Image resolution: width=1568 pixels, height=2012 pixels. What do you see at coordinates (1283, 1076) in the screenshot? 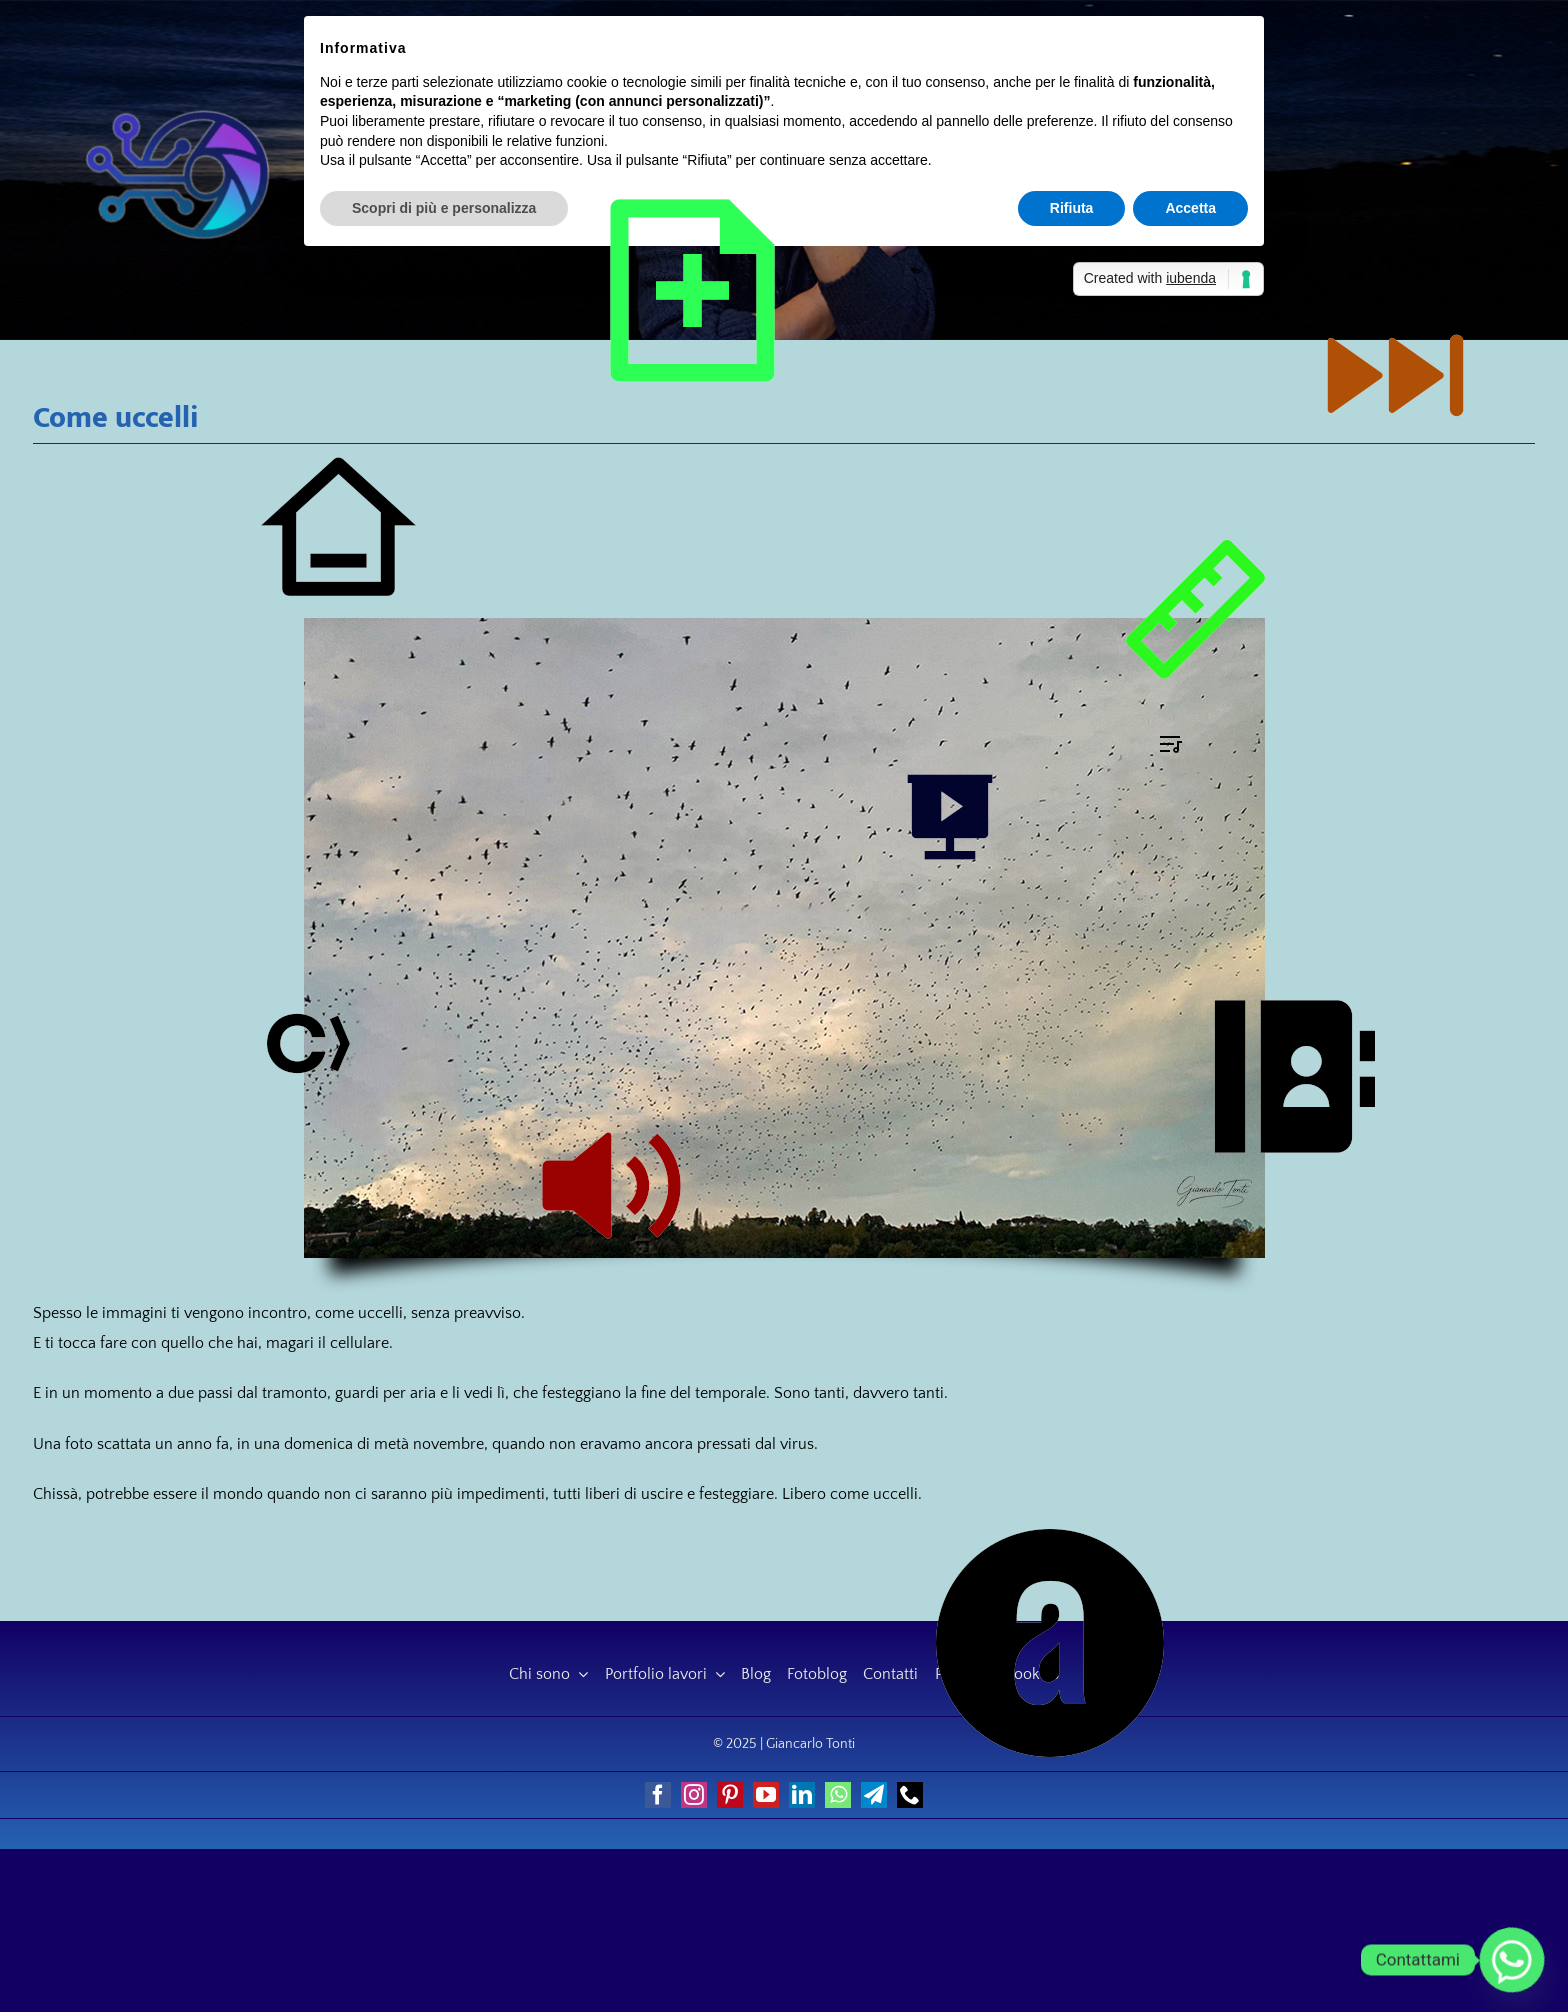
I see `open your contacts book` at bounding box center [1283, 1076].